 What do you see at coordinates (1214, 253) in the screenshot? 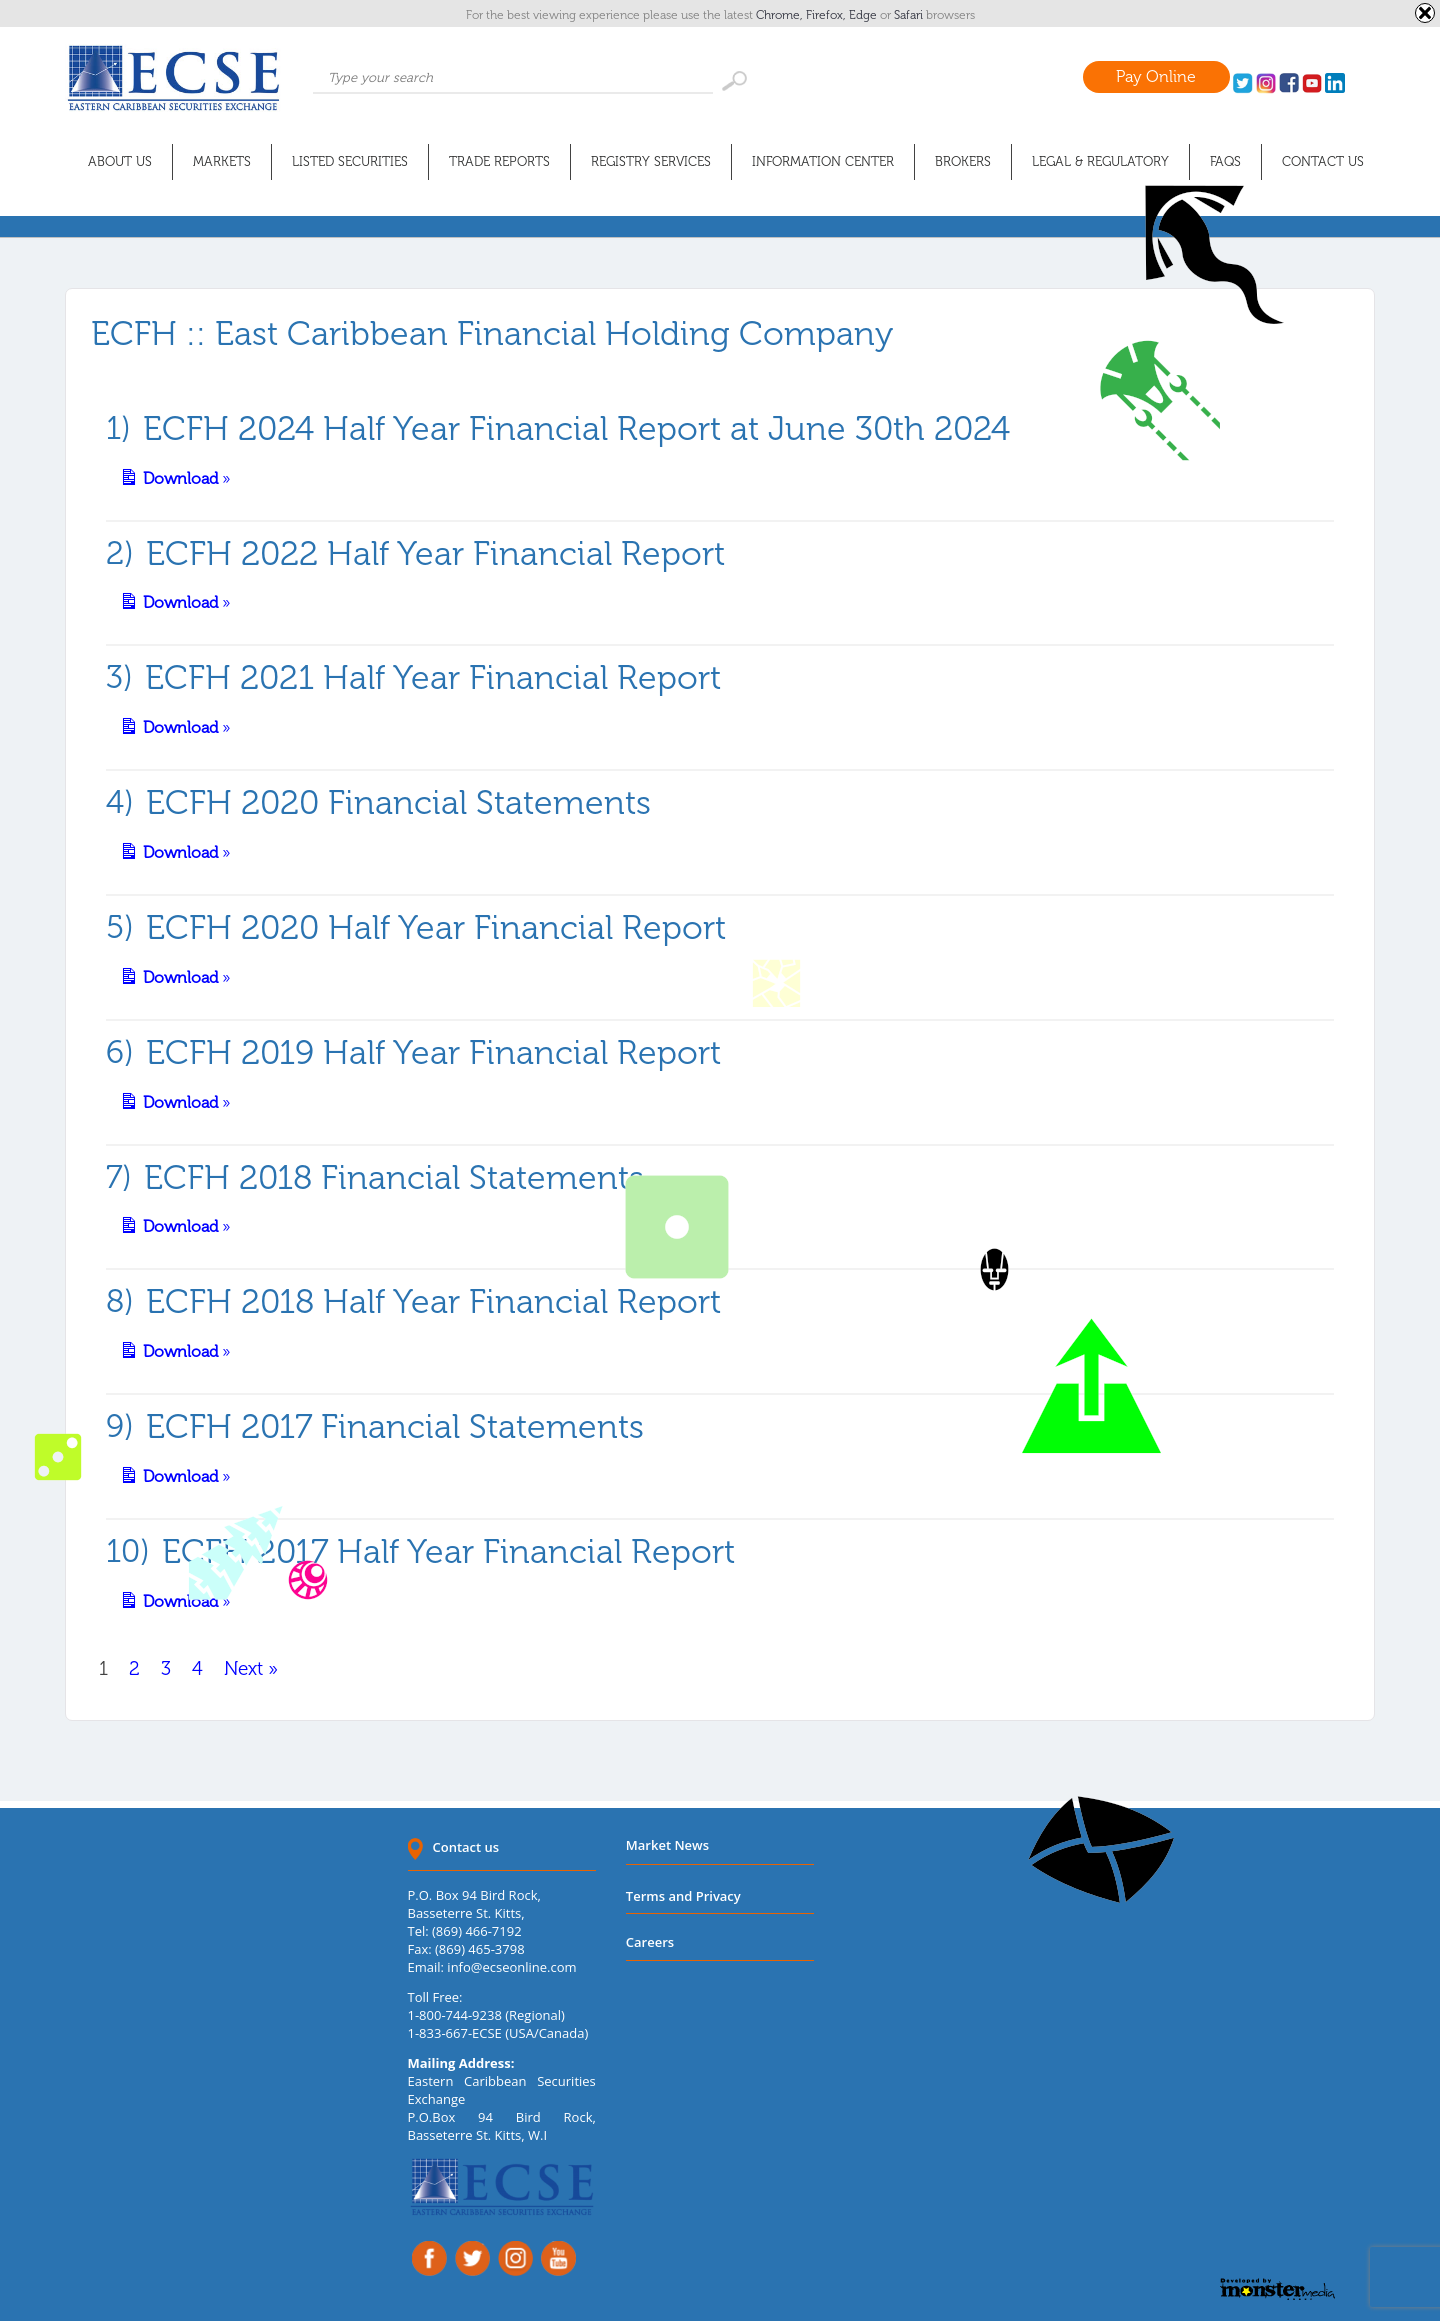
I see `reptile or lizard-themed game element` at bounding box center [1214, 253].